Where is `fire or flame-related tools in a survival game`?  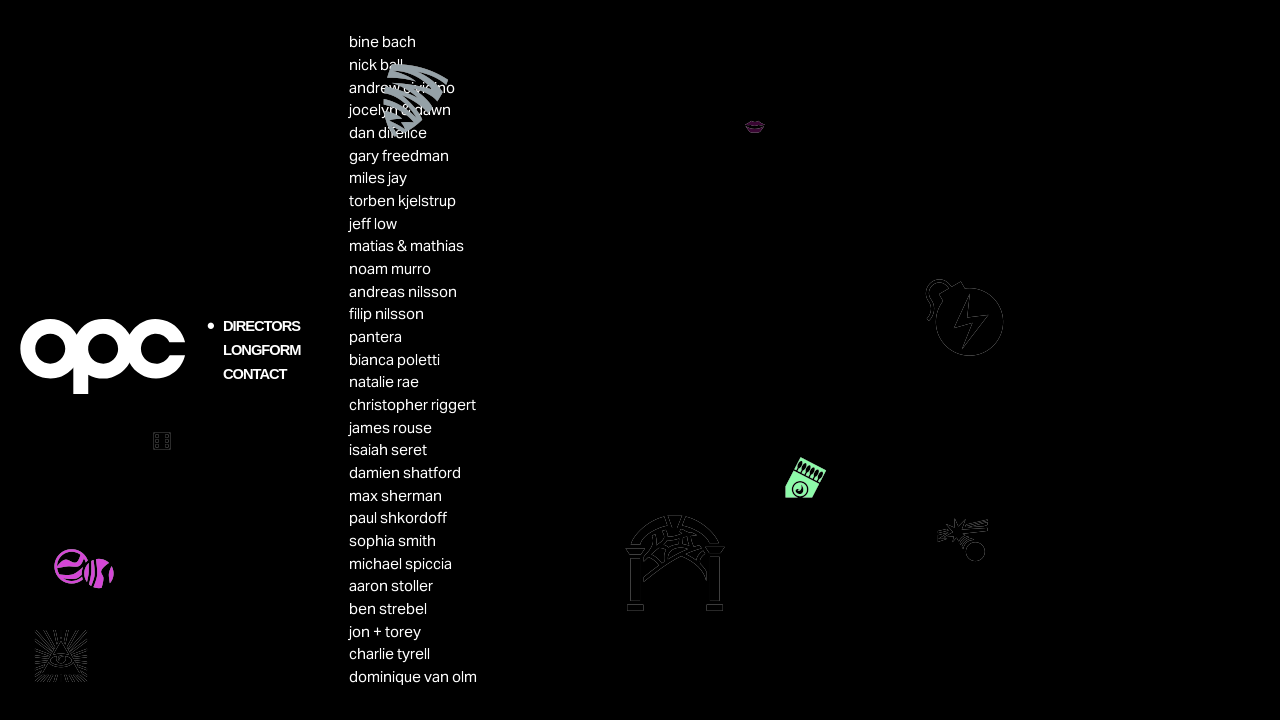
fire or flame-related tools in a survival game is located at coordinates (806, 477).